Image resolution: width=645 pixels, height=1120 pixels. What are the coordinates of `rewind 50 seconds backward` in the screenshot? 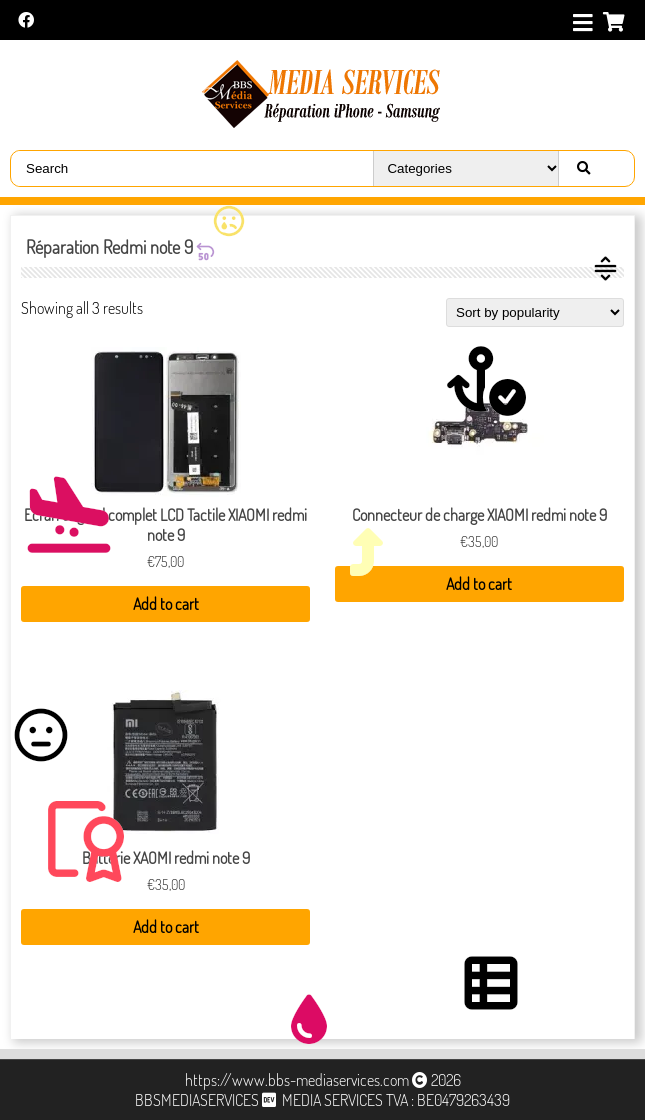 It's located at (205, 252).